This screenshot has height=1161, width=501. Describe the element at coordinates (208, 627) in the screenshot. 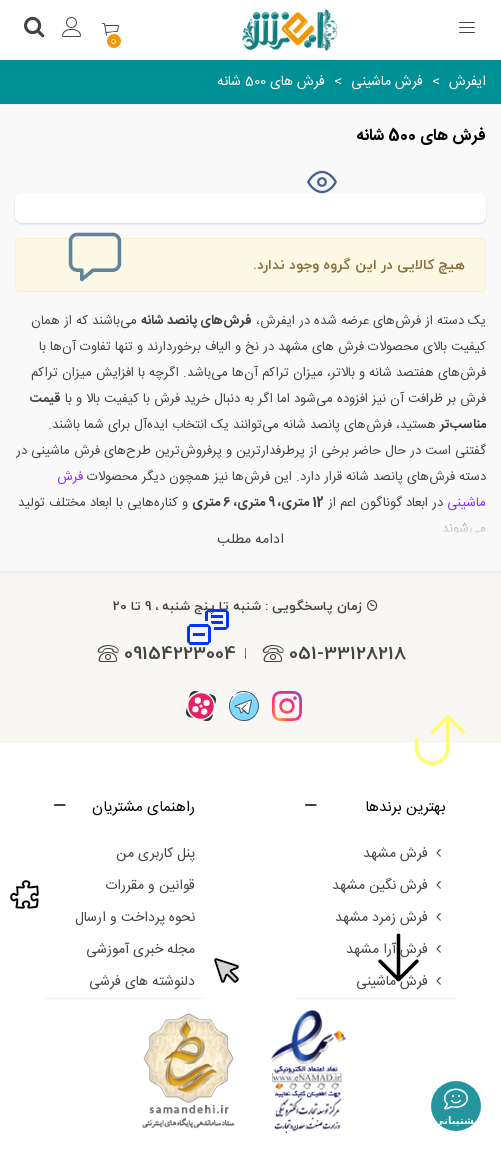

I see `indicates an enum member or enumeration value in code` at that location.